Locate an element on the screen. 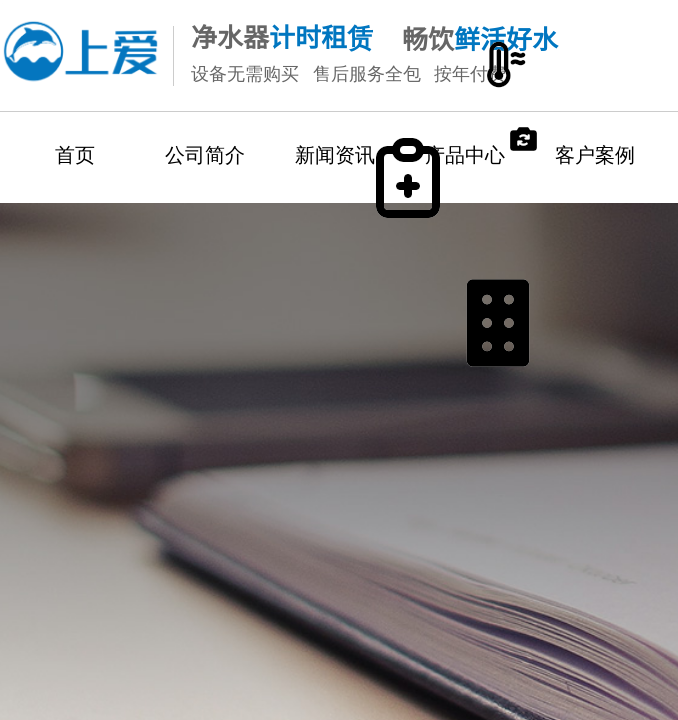  indicates high temperature or heat warning is located at coordinates (502, 64).